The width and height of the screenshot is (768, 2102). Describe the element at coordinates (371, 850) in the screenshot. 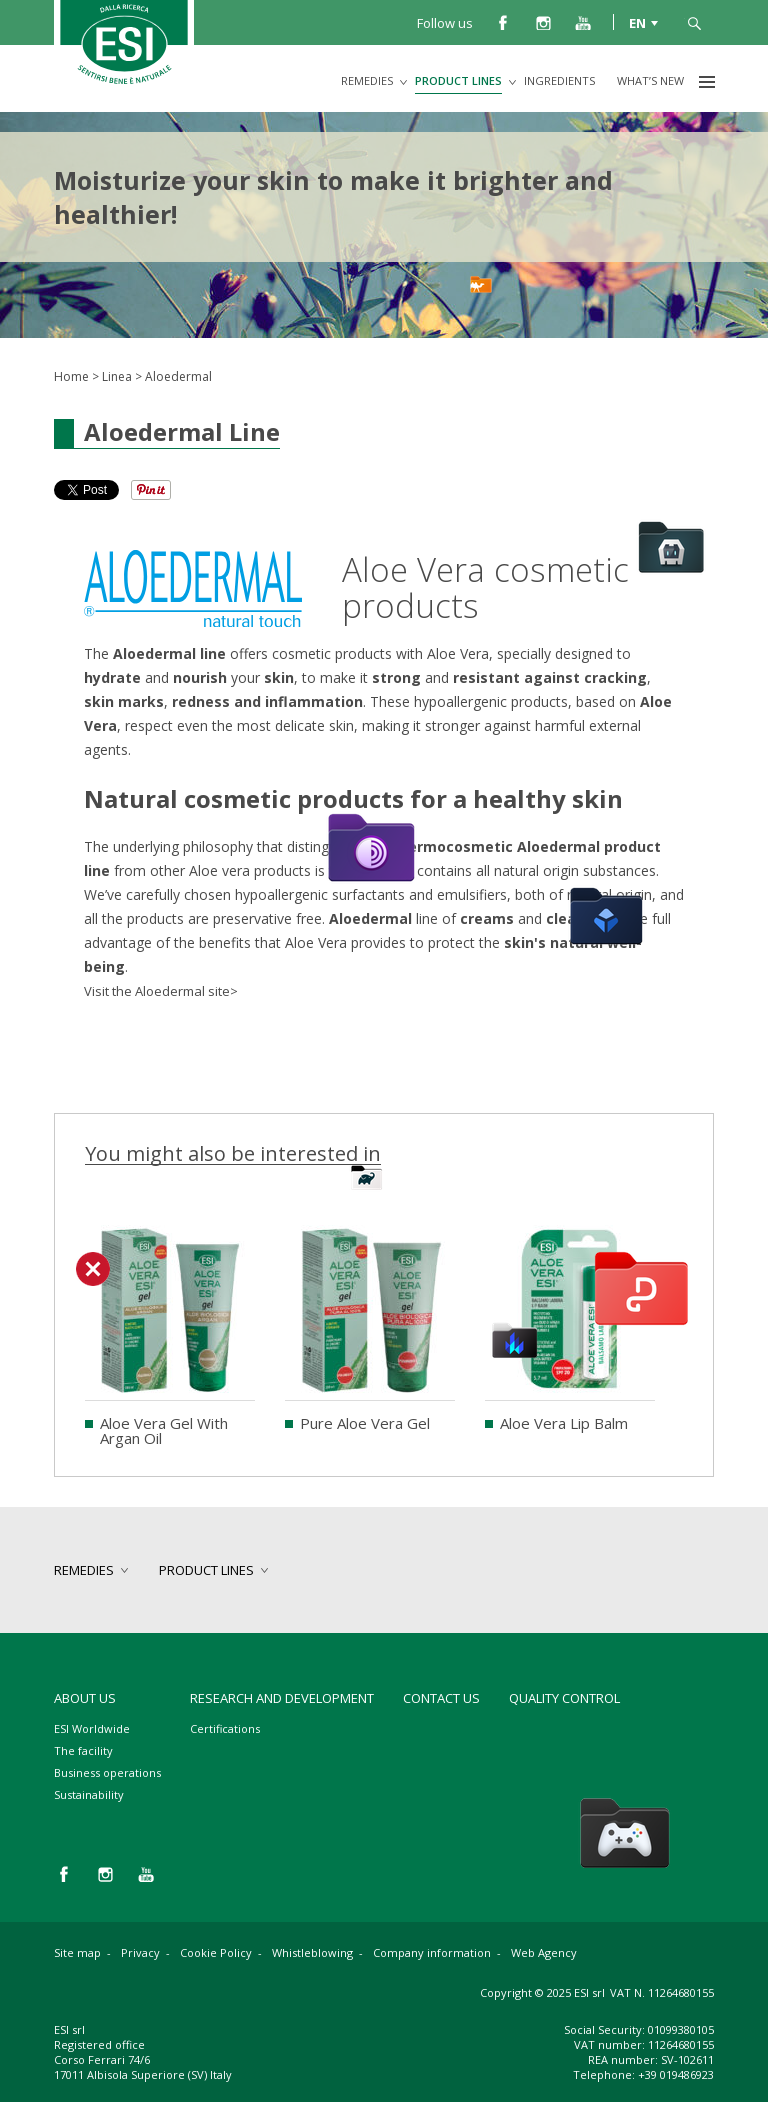

I see `folder containing tor browser files` at that location.